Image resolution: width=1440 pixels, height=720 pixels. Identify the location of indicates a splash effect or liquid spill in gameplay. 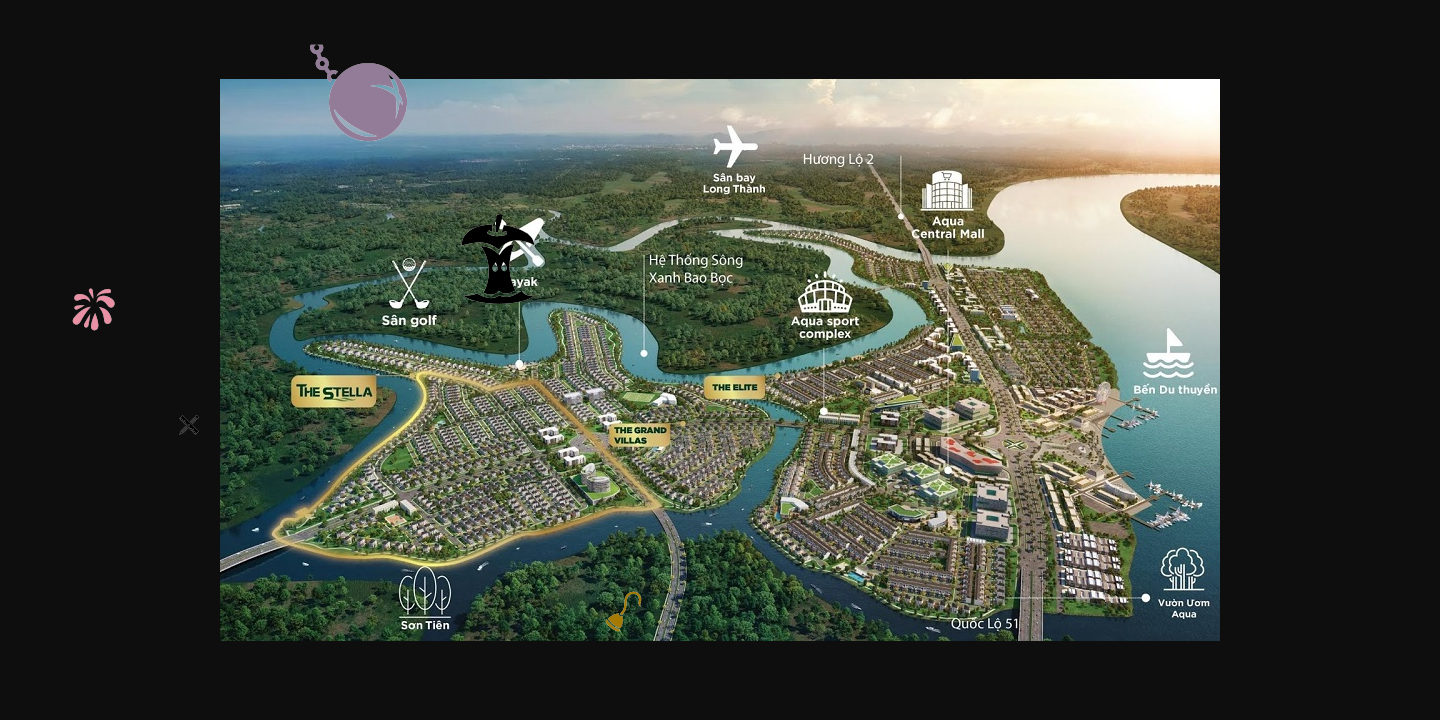
(93, 309).